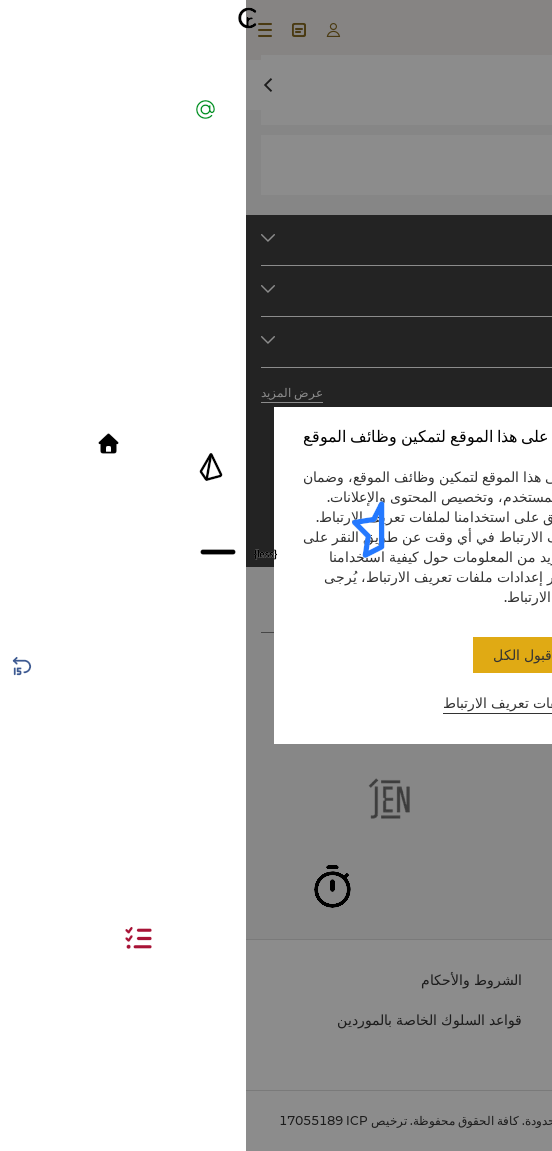  Describe the element at coordinates (382, 531) in the screenshot. I see `indicates a partial rating or half-star score` at that location.